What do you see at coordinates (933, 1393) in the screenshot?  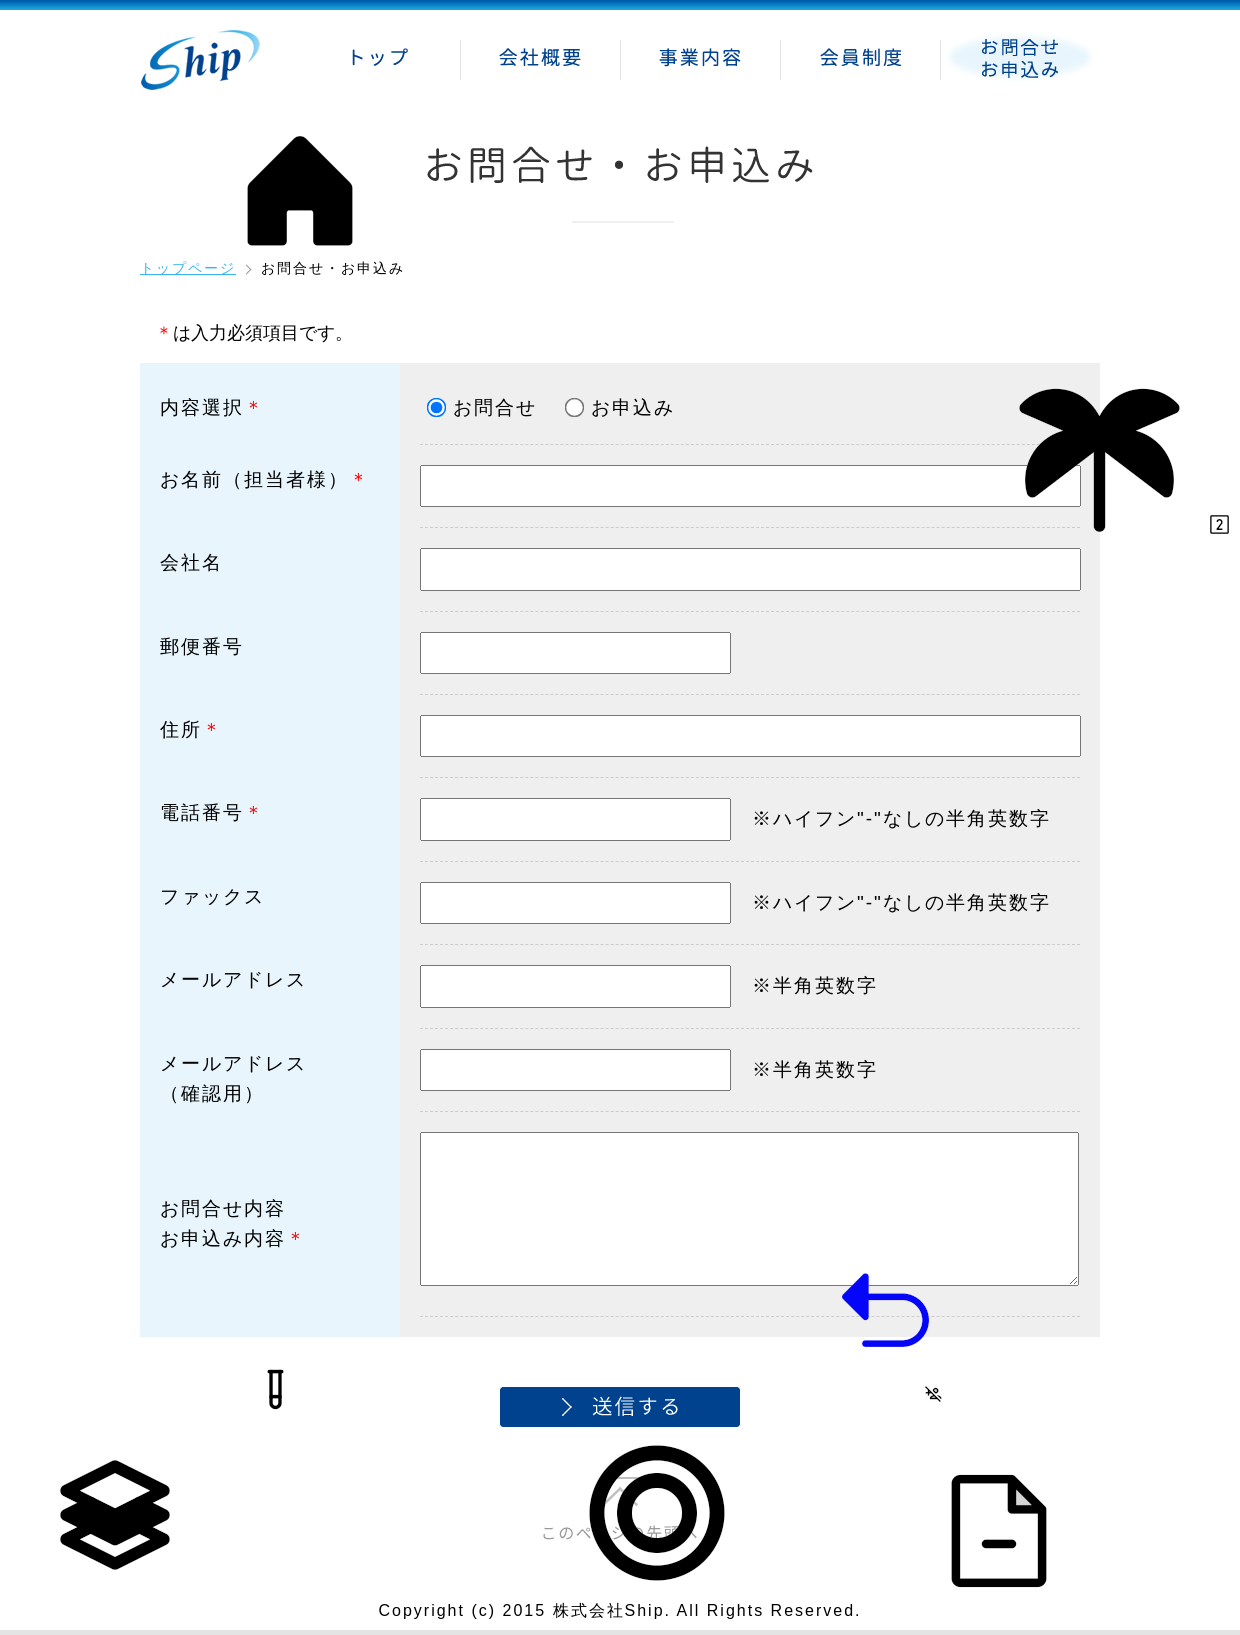 I see `indicates adding contacts is disabled` at bounding box center [933, 1393].